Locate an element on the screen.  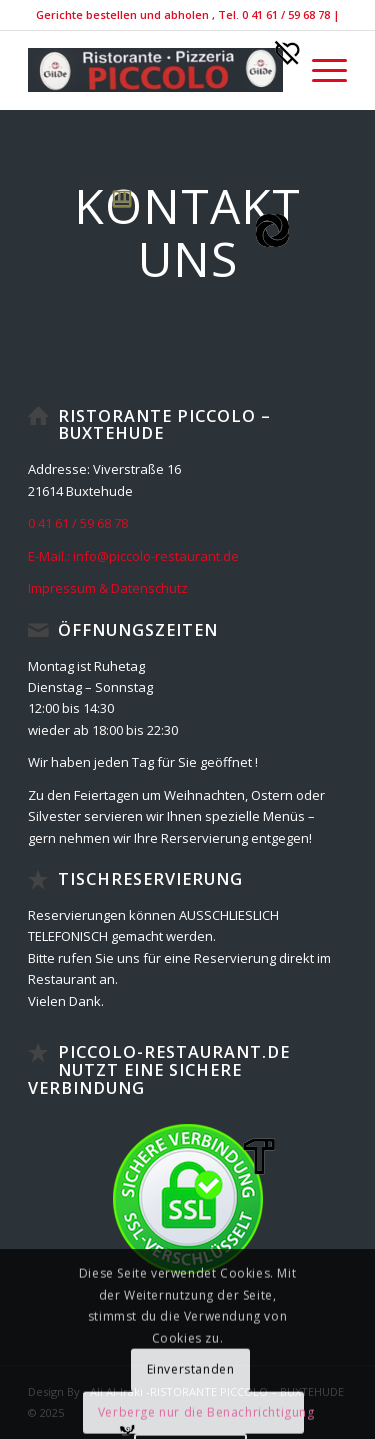
visit the LLVM compiler infrastructure project website is located at coordinates (127, 1430).